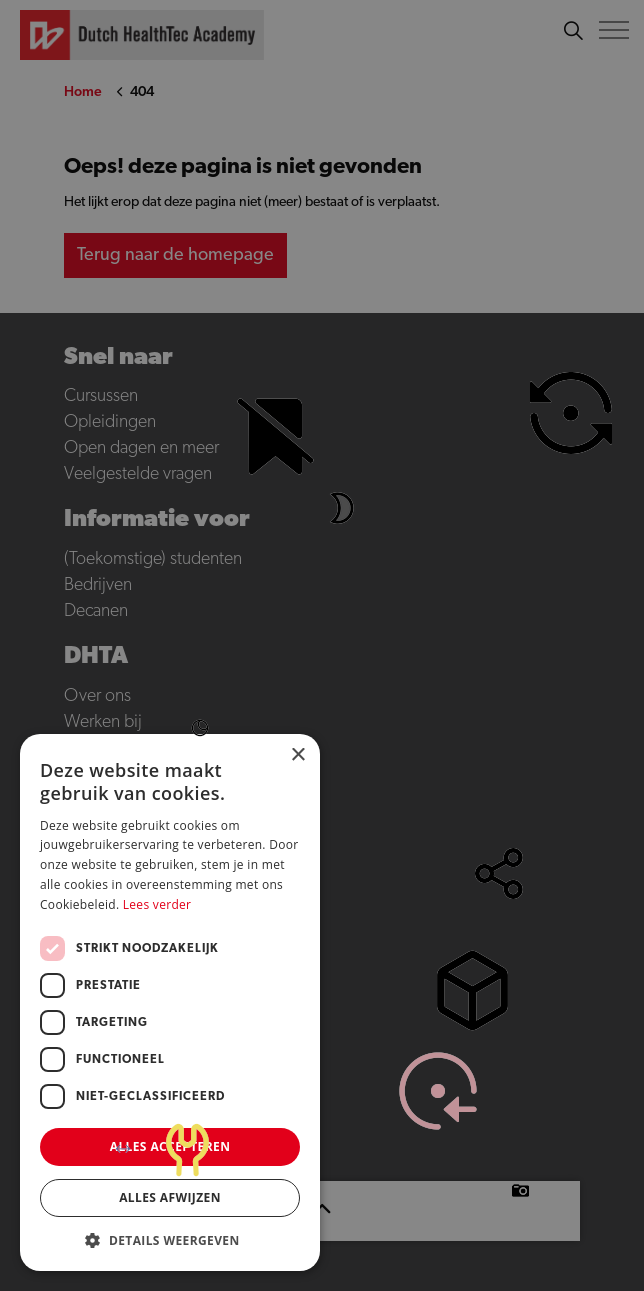 This screenshot has height=1291, width=644. Describe the element at coordinates (123, 1149) in the screenshot. I see `resize or adjust width horizontally` at that location.